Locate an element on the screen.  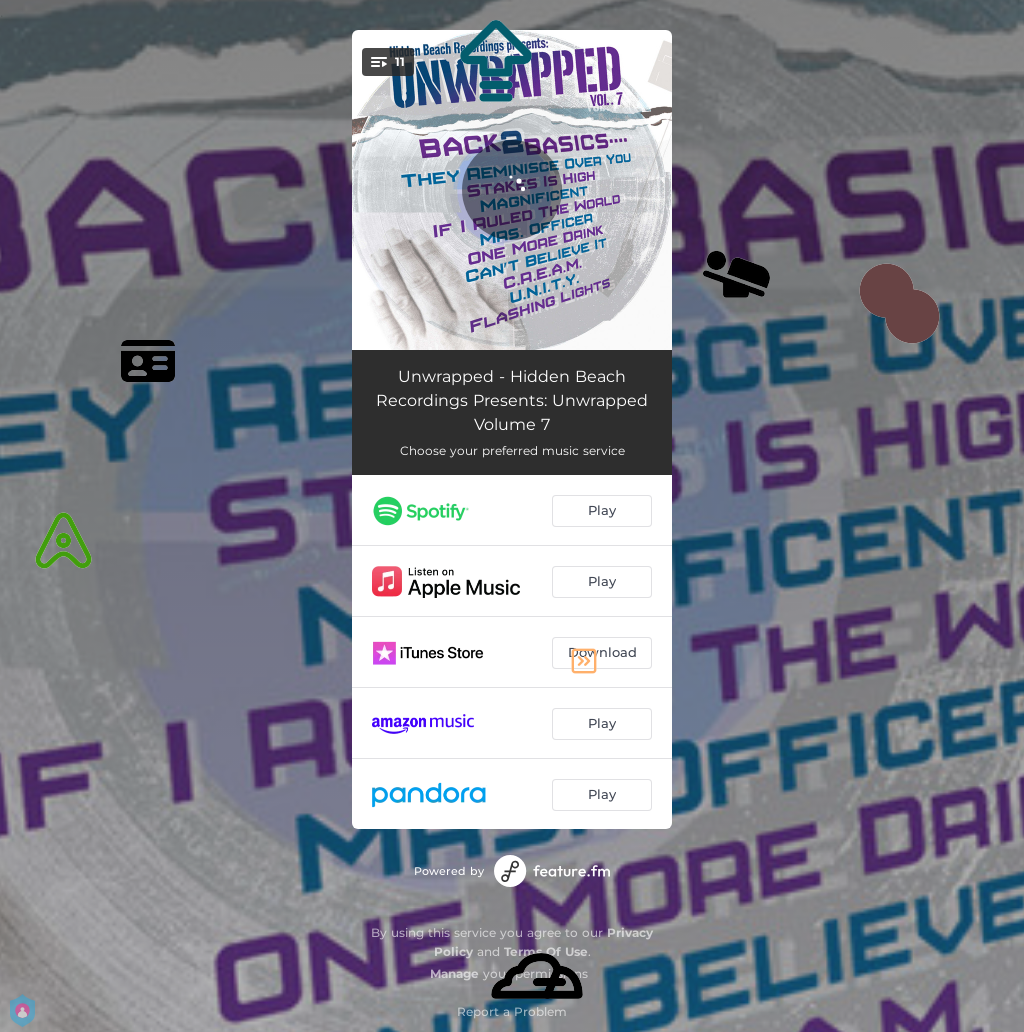
merge or combine selected items is located at coordinates (899, 303).